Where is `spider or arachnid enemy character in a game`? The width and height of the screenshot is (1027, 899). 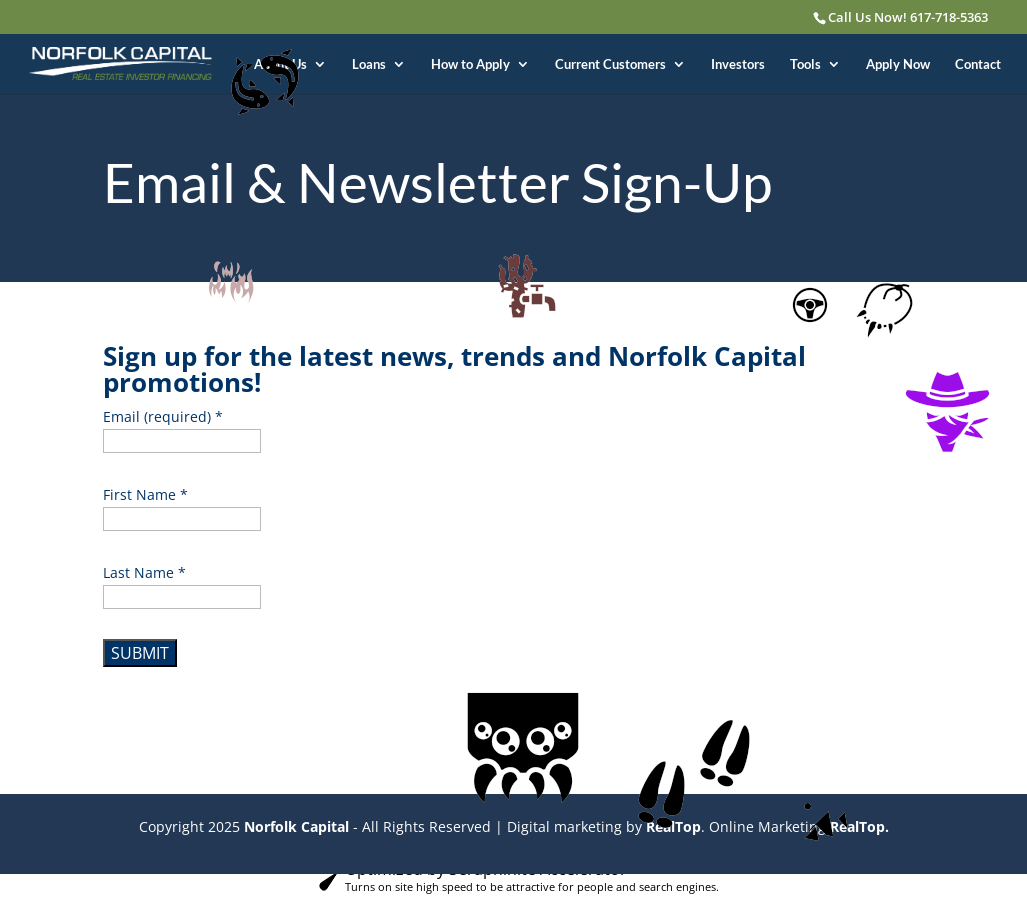 spider or arachnid enemy character in a game is located at coordinates (523, 748).